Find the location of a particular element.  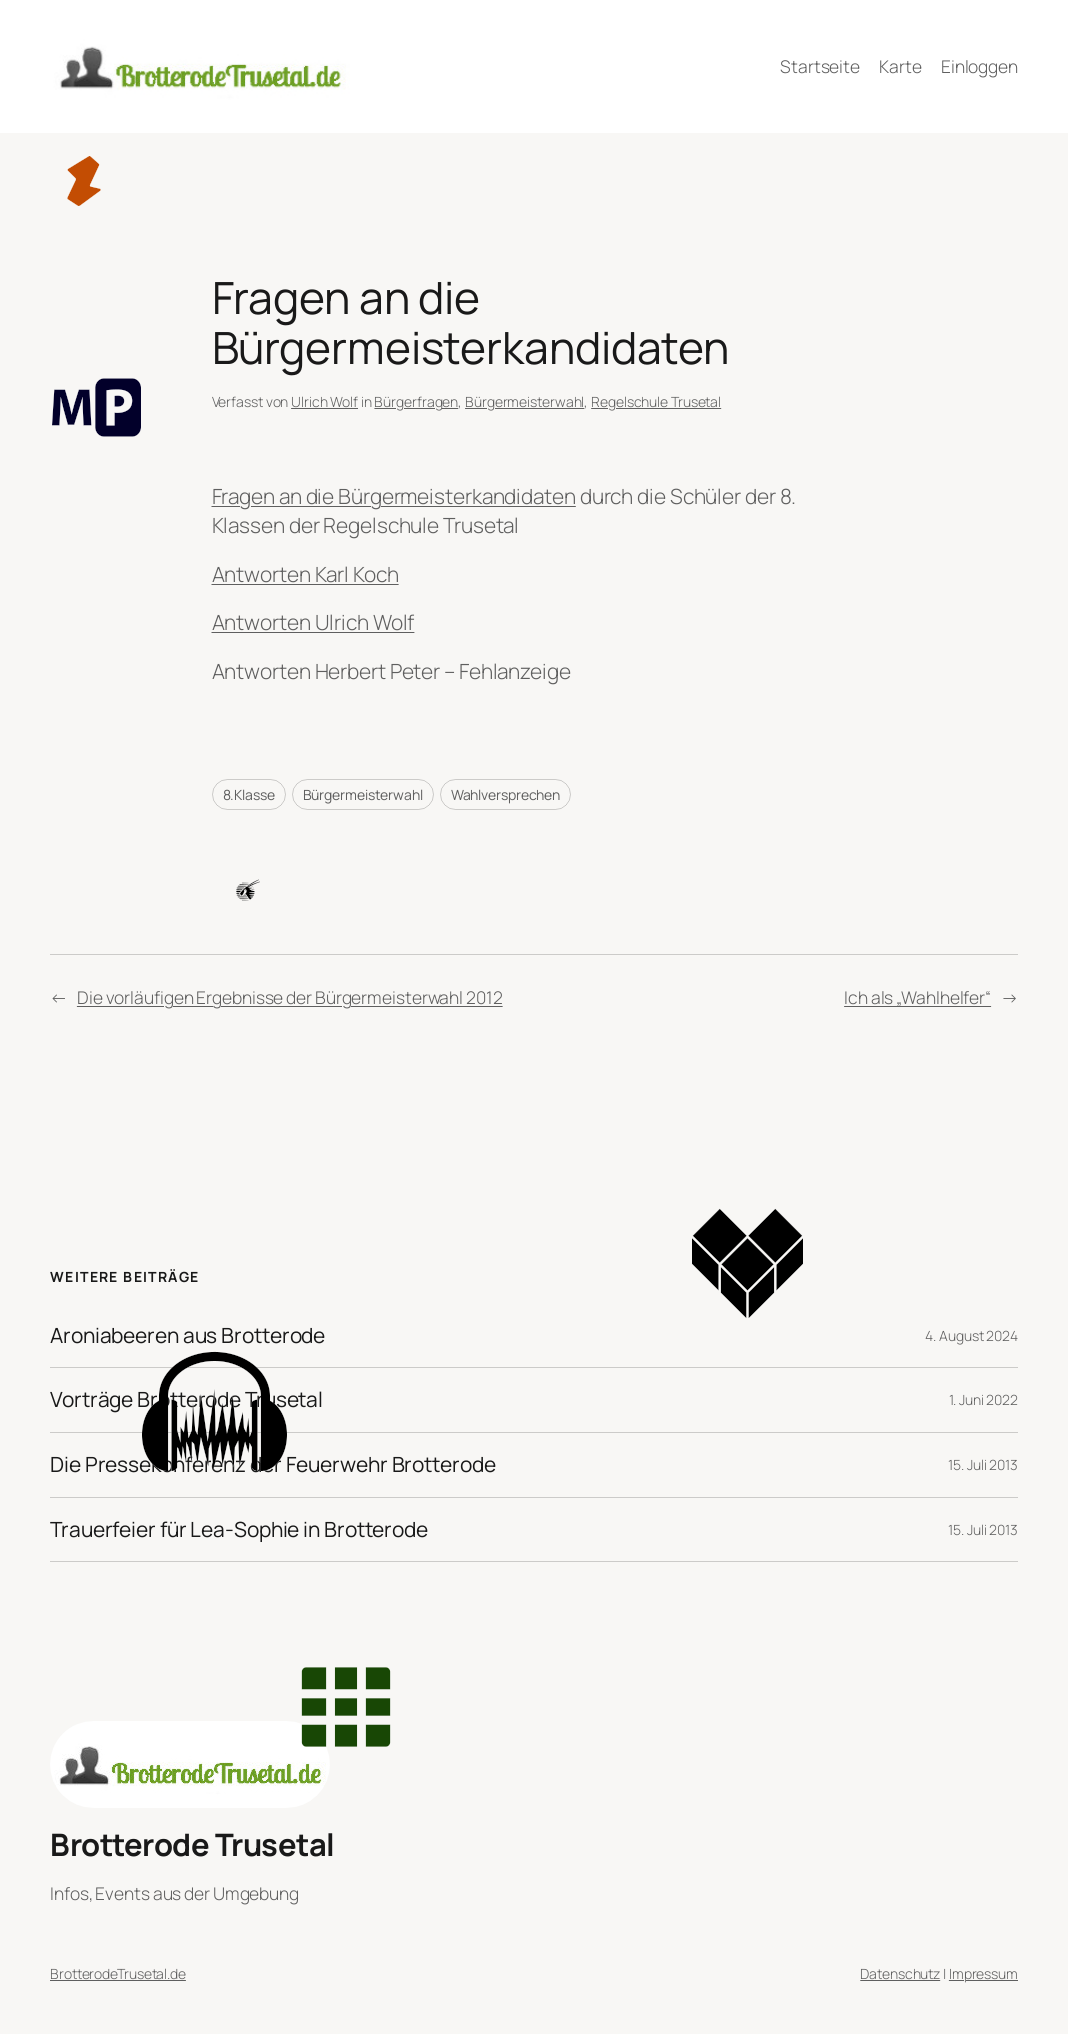

qatar airways logo is located at coordinates (248, 890).